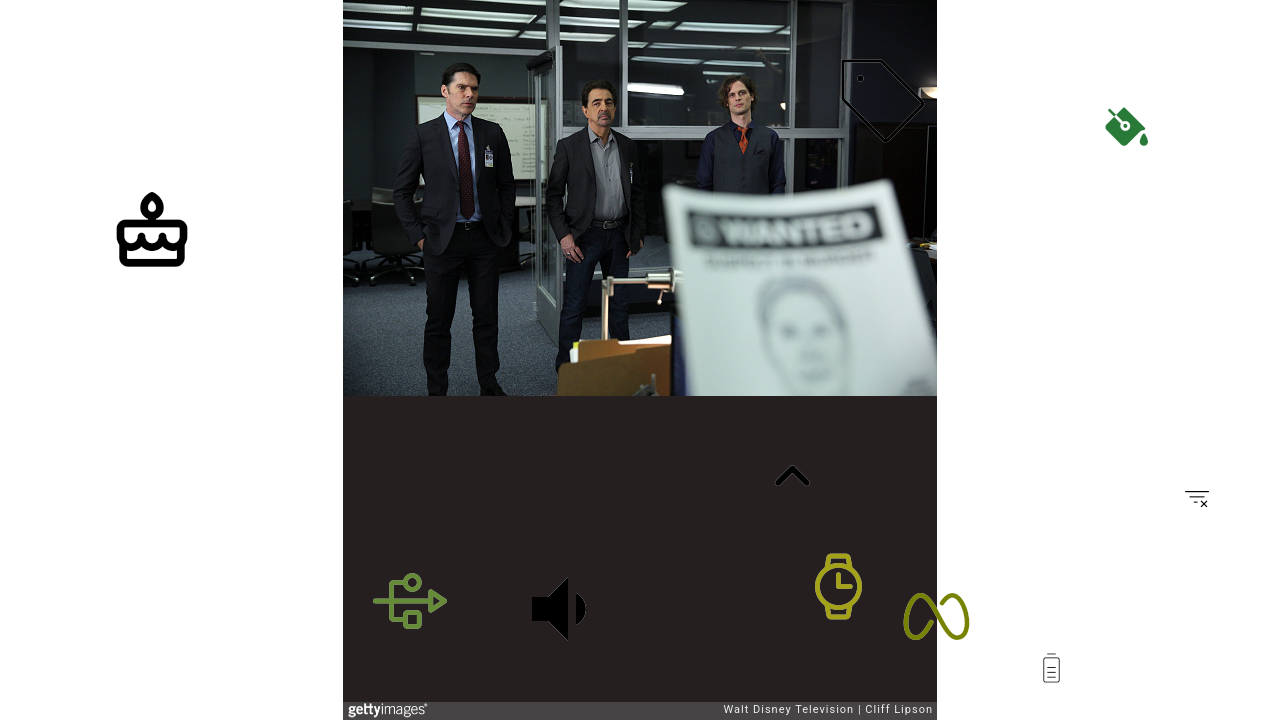 The height and width of the screenshot is (720, 1280). Describe the element at coordinates (1126, 128) in the screenshot. I see `fill area with selected color` at that location.